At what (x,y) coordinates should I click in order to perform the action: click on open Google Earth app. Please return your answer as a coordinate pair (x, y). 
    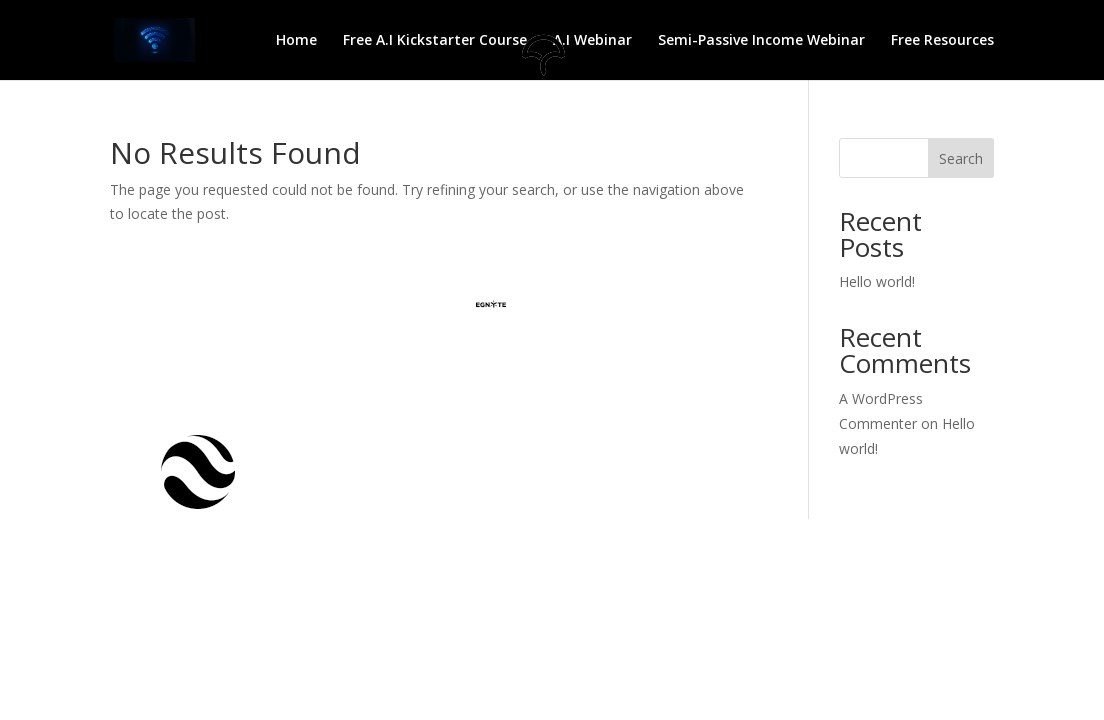
    Looking at the image, I should click on (198, 472).